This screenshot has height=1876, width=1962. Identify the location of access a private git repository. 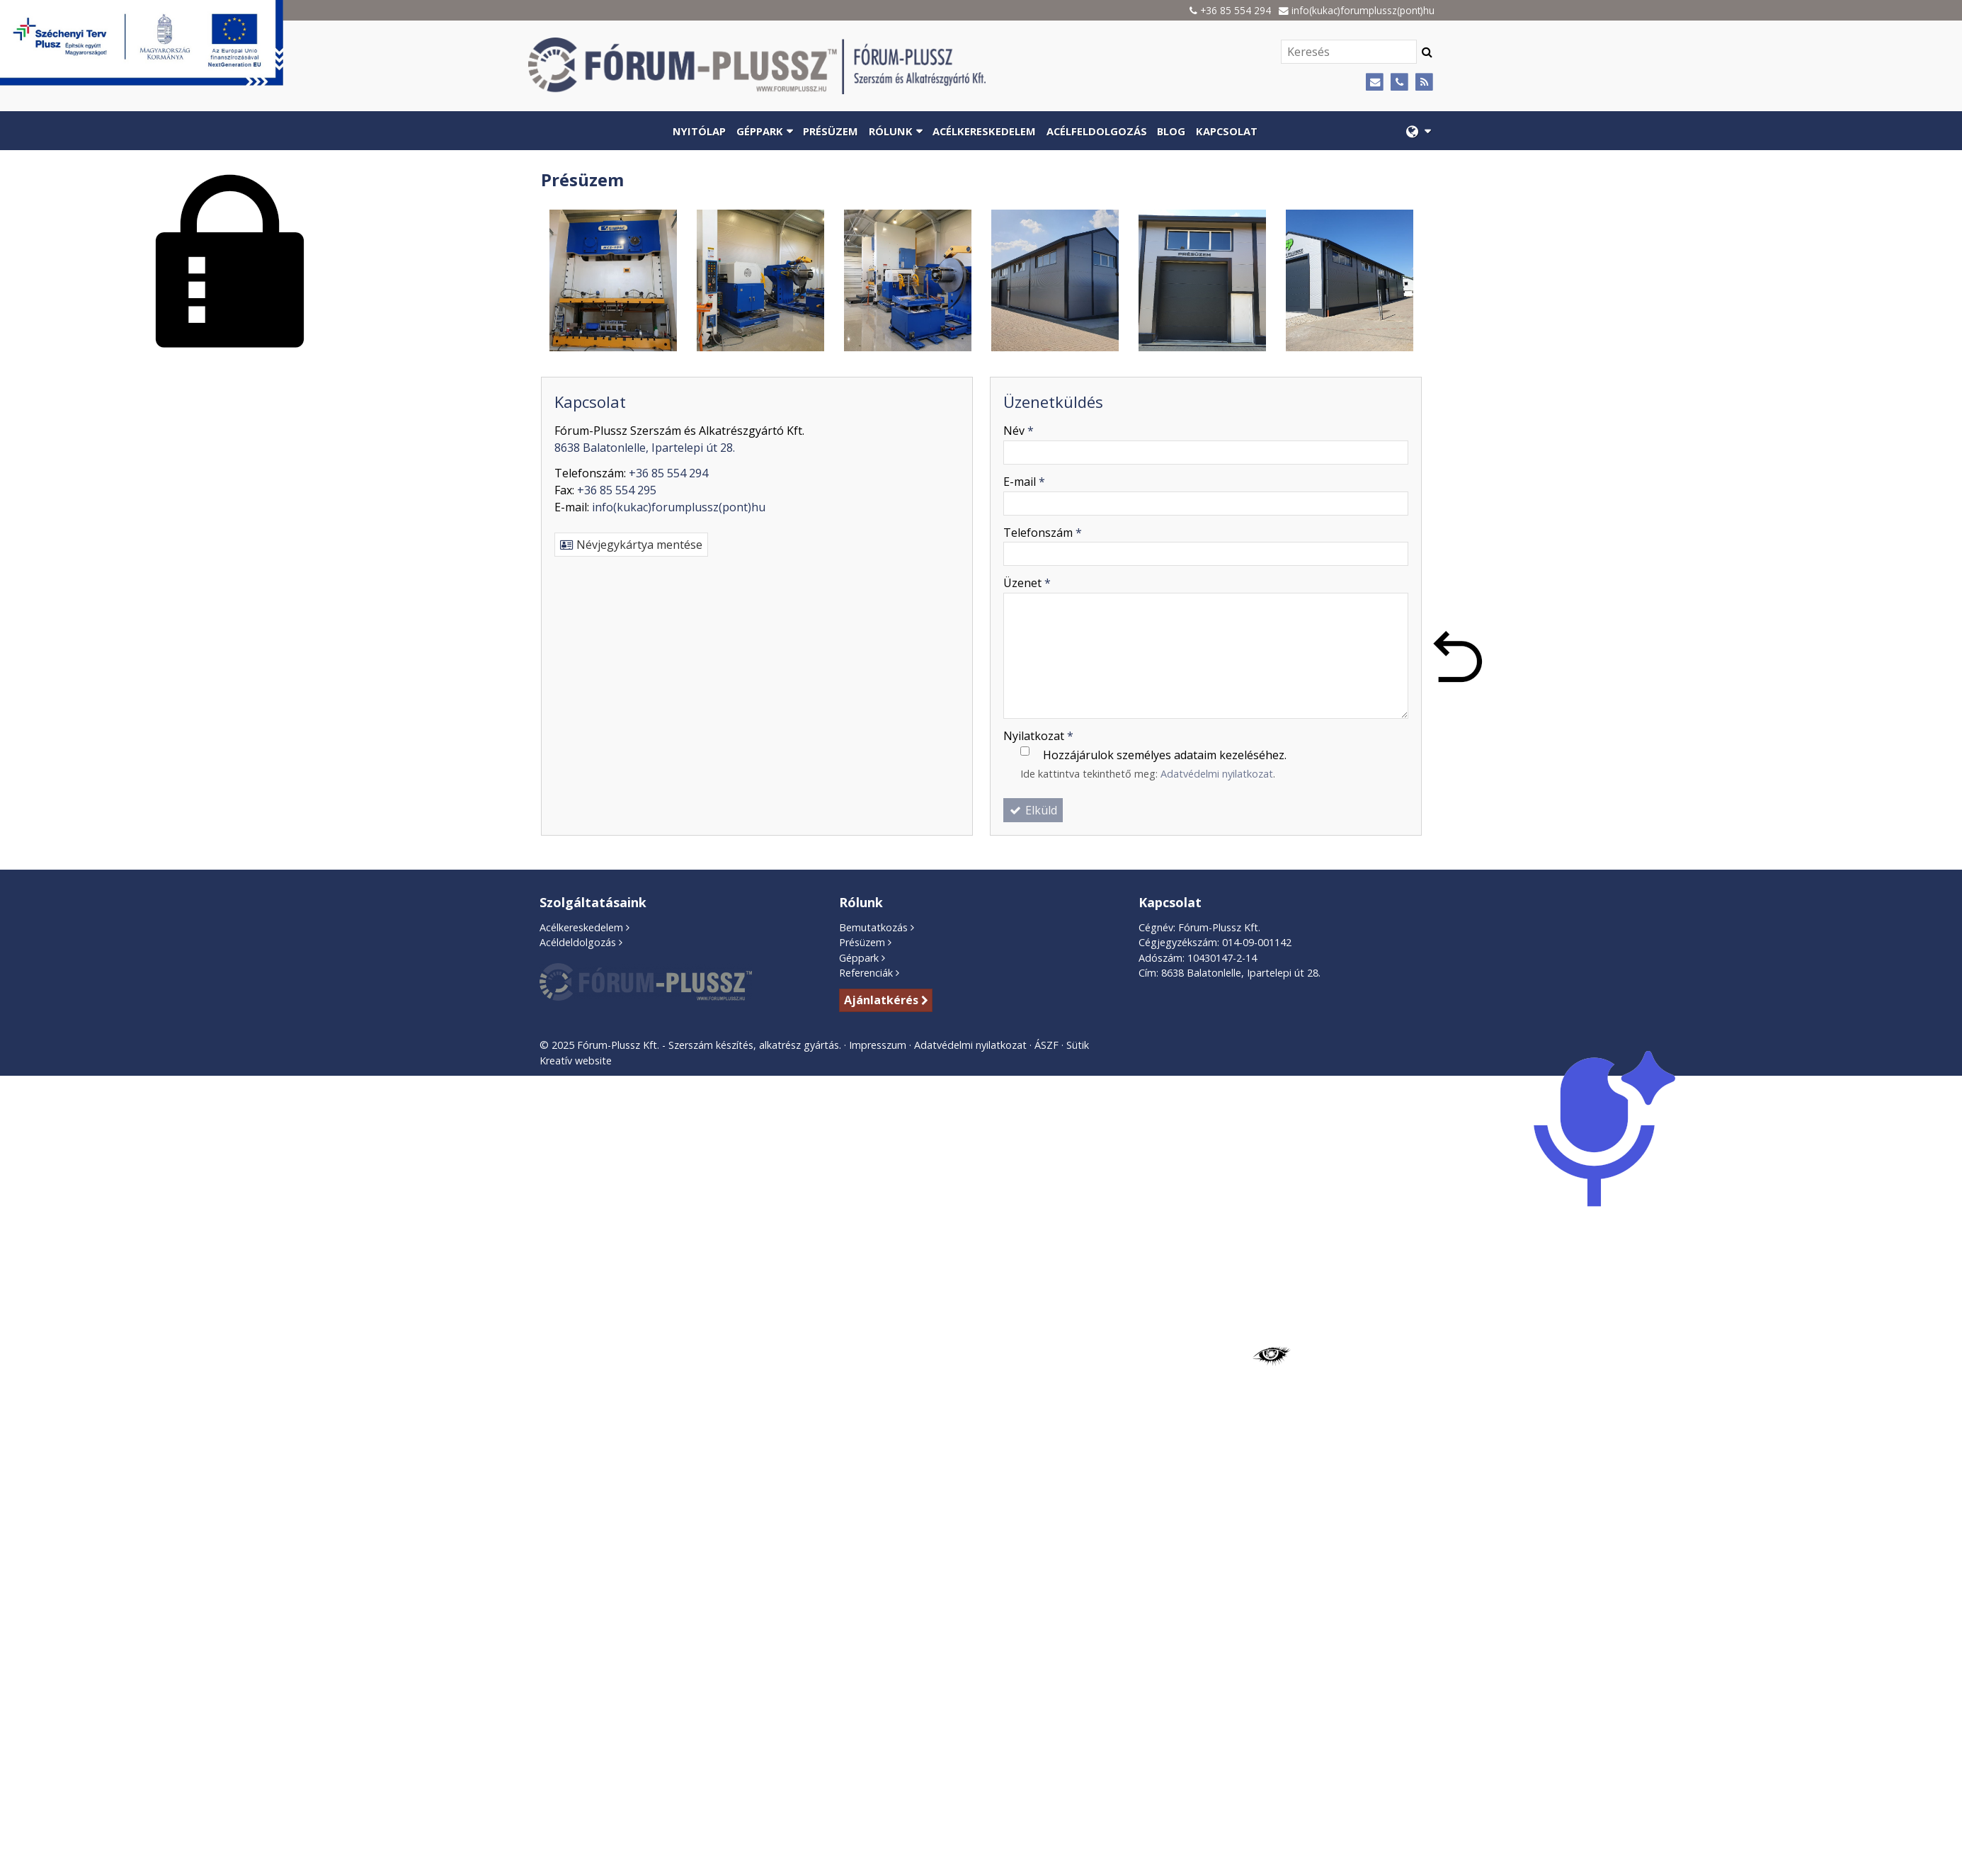
(229, 265).